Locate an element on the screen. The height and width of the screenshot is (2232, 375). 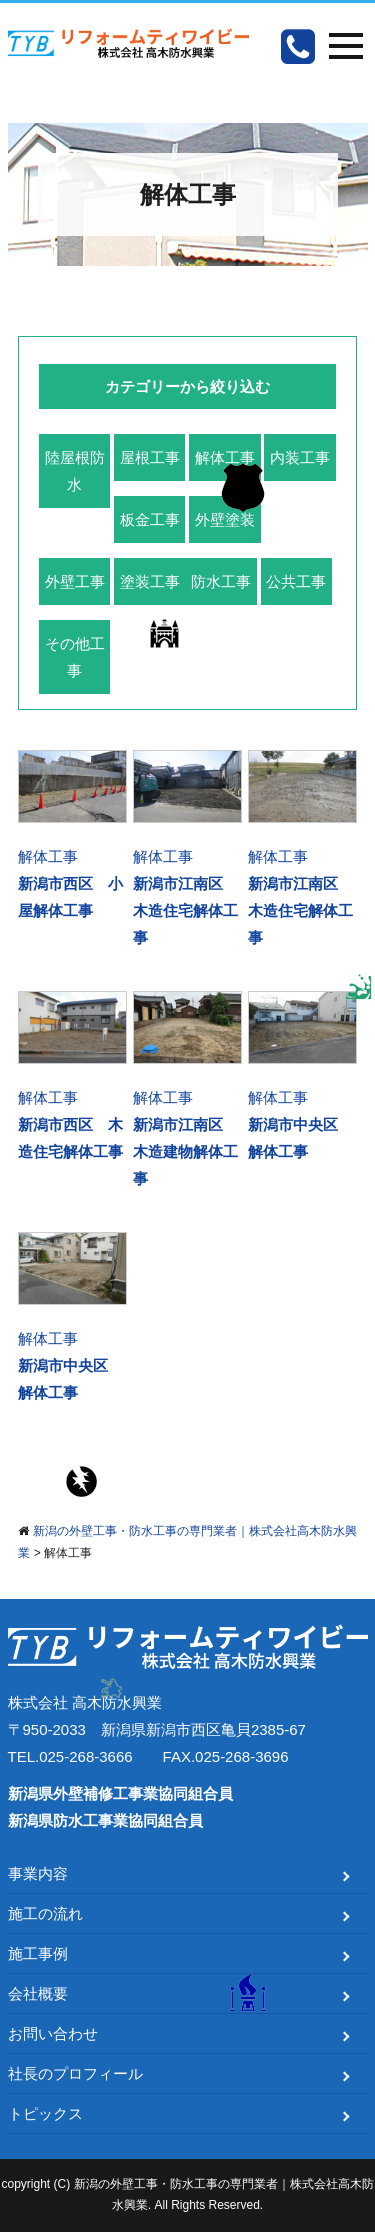
indicates corrupted or damaged disc media is located at coordinates (81, 1481).